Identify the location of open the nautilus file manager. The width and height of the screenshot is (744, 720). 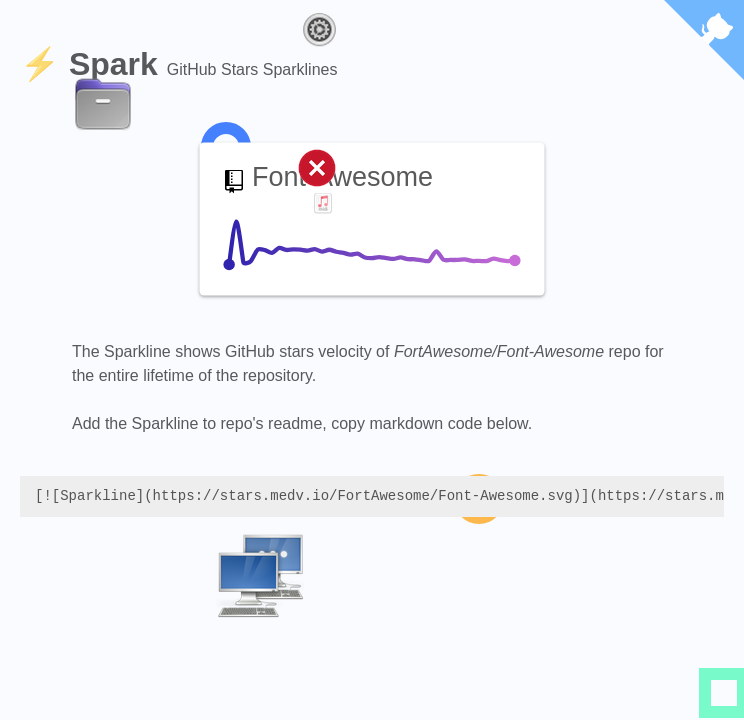
(103, 104).